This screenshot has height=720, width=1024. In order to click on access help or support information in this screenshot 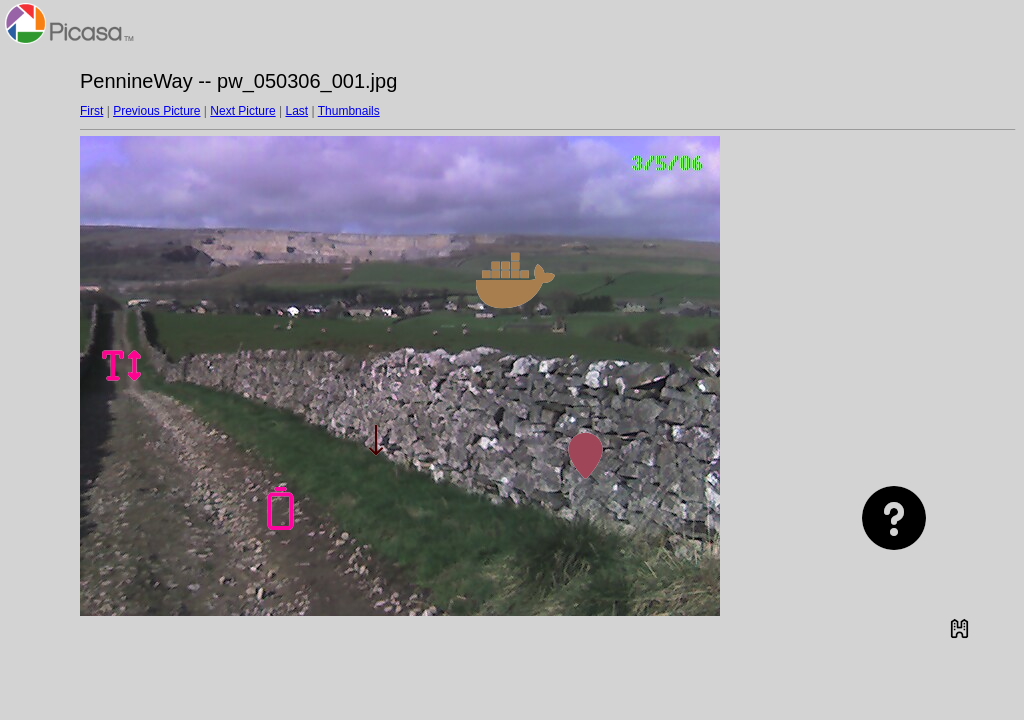, I will do `click(894, 518)`.